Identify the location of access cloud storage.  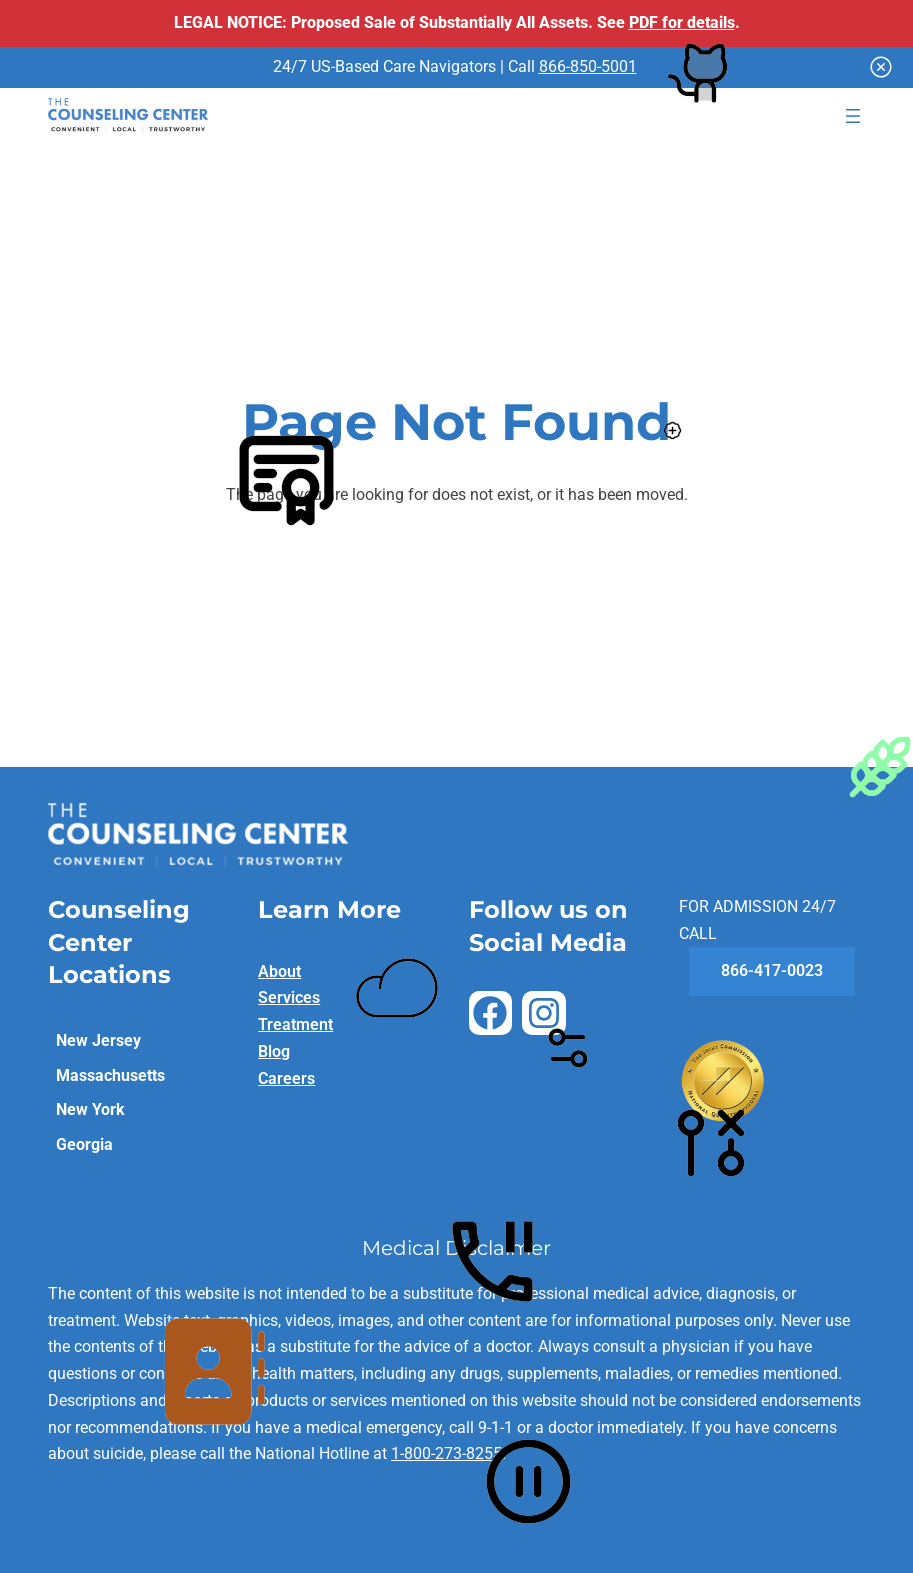
(397, 988).